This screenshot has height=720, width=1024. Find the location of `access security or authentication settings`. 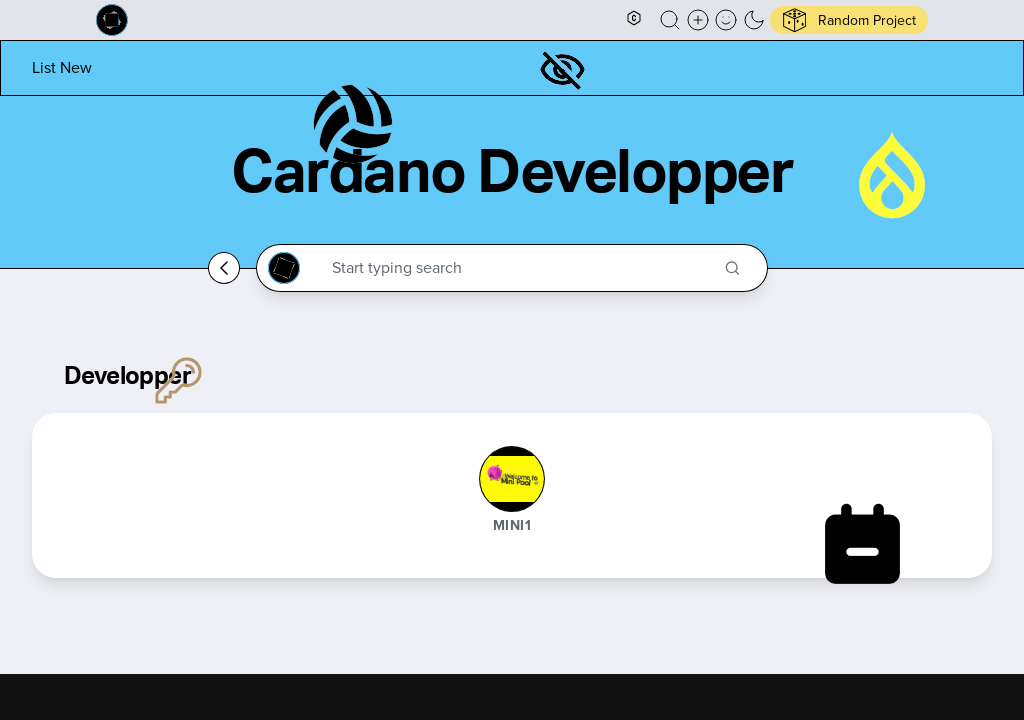

access security or authentication settings is located at coordinates (178, 380).